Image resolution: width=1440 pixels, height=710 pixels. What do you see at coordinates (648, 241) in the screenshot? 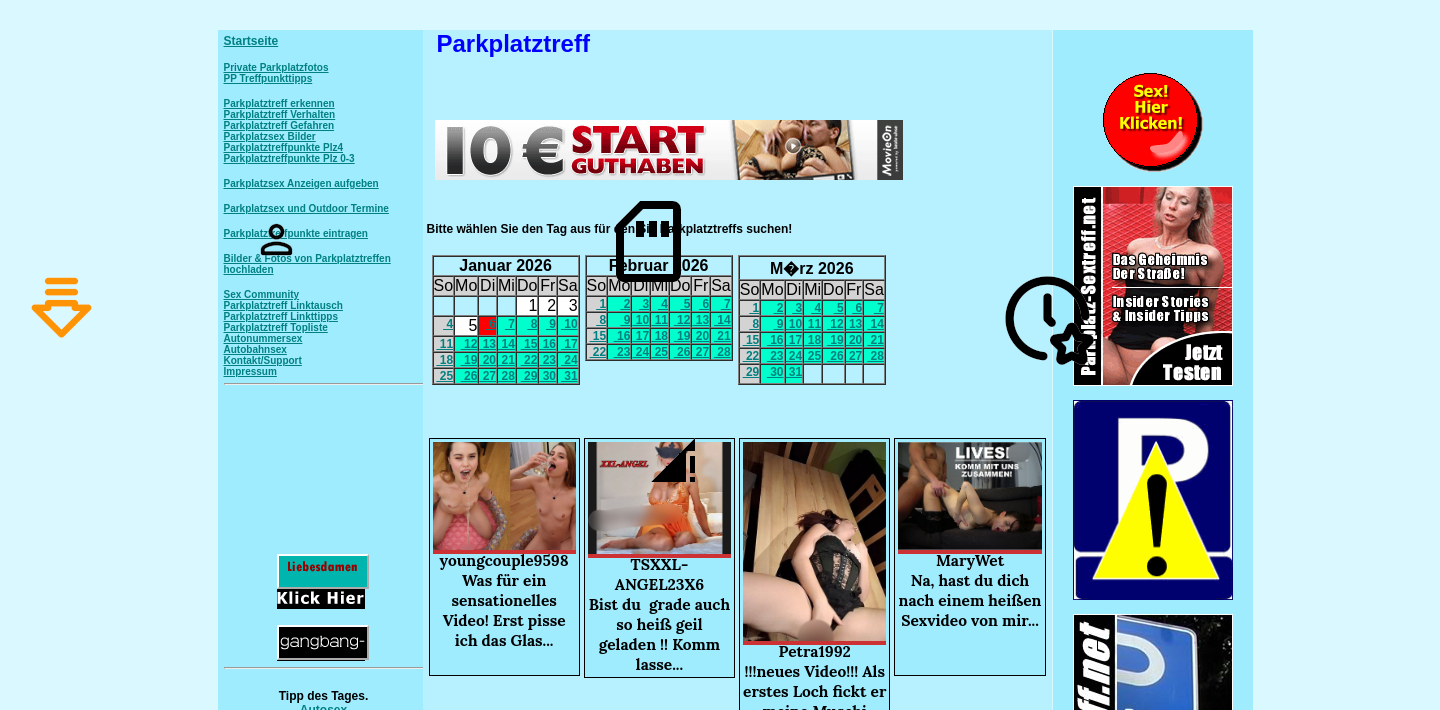
I see `access sd card storage settings` at bounding box center [648, 241].